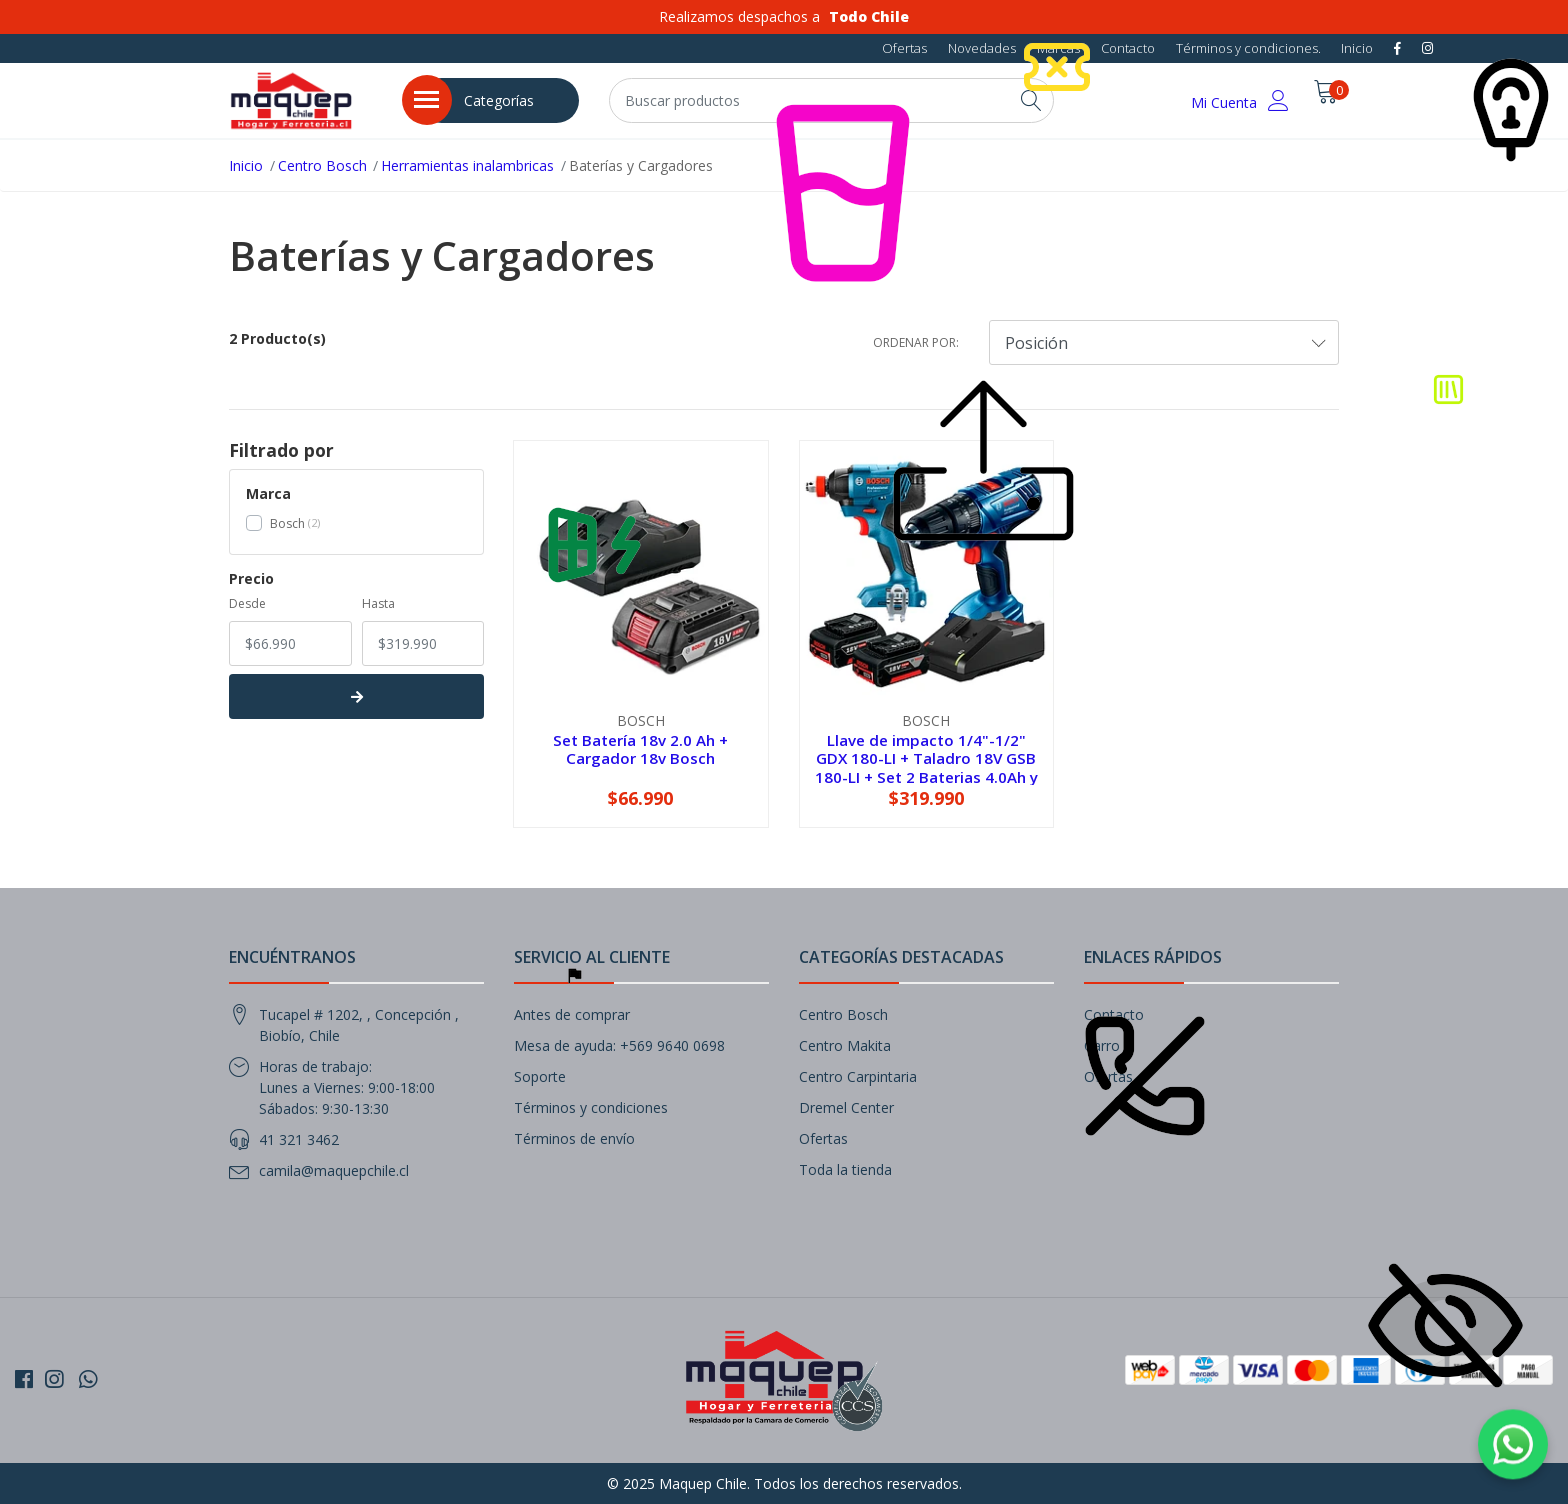 Image resolution: width=1568 pixels, height=1504 pixels. What do you see at coordinates (1445, 1325) in the screenshot?
I see `hide password or sensitive content` at bounding box center [1445, 1325].